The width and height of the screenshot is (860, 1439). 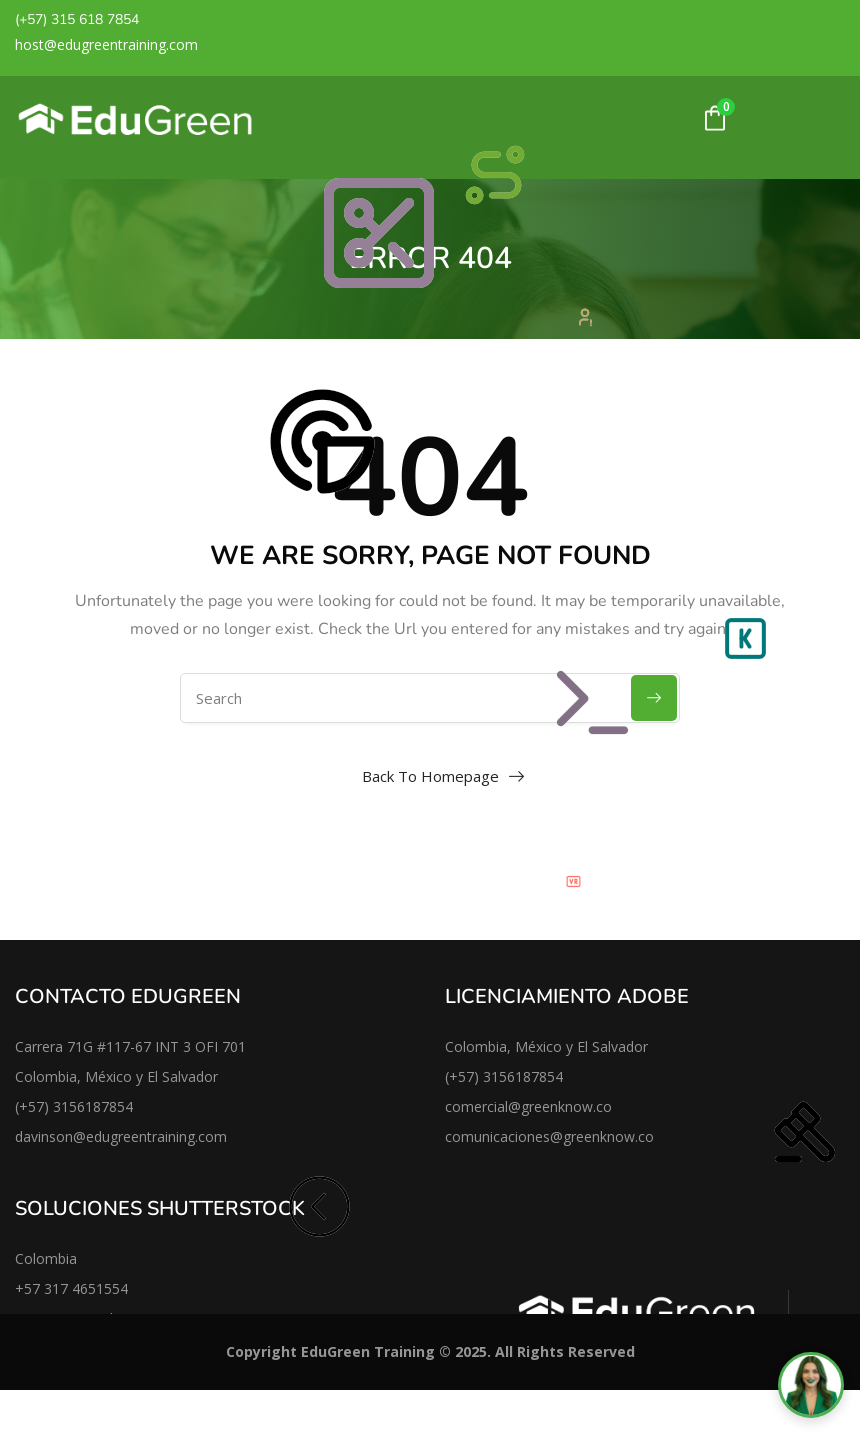 I want to click on go back to the previous screen, so click(x=319, y=1206).